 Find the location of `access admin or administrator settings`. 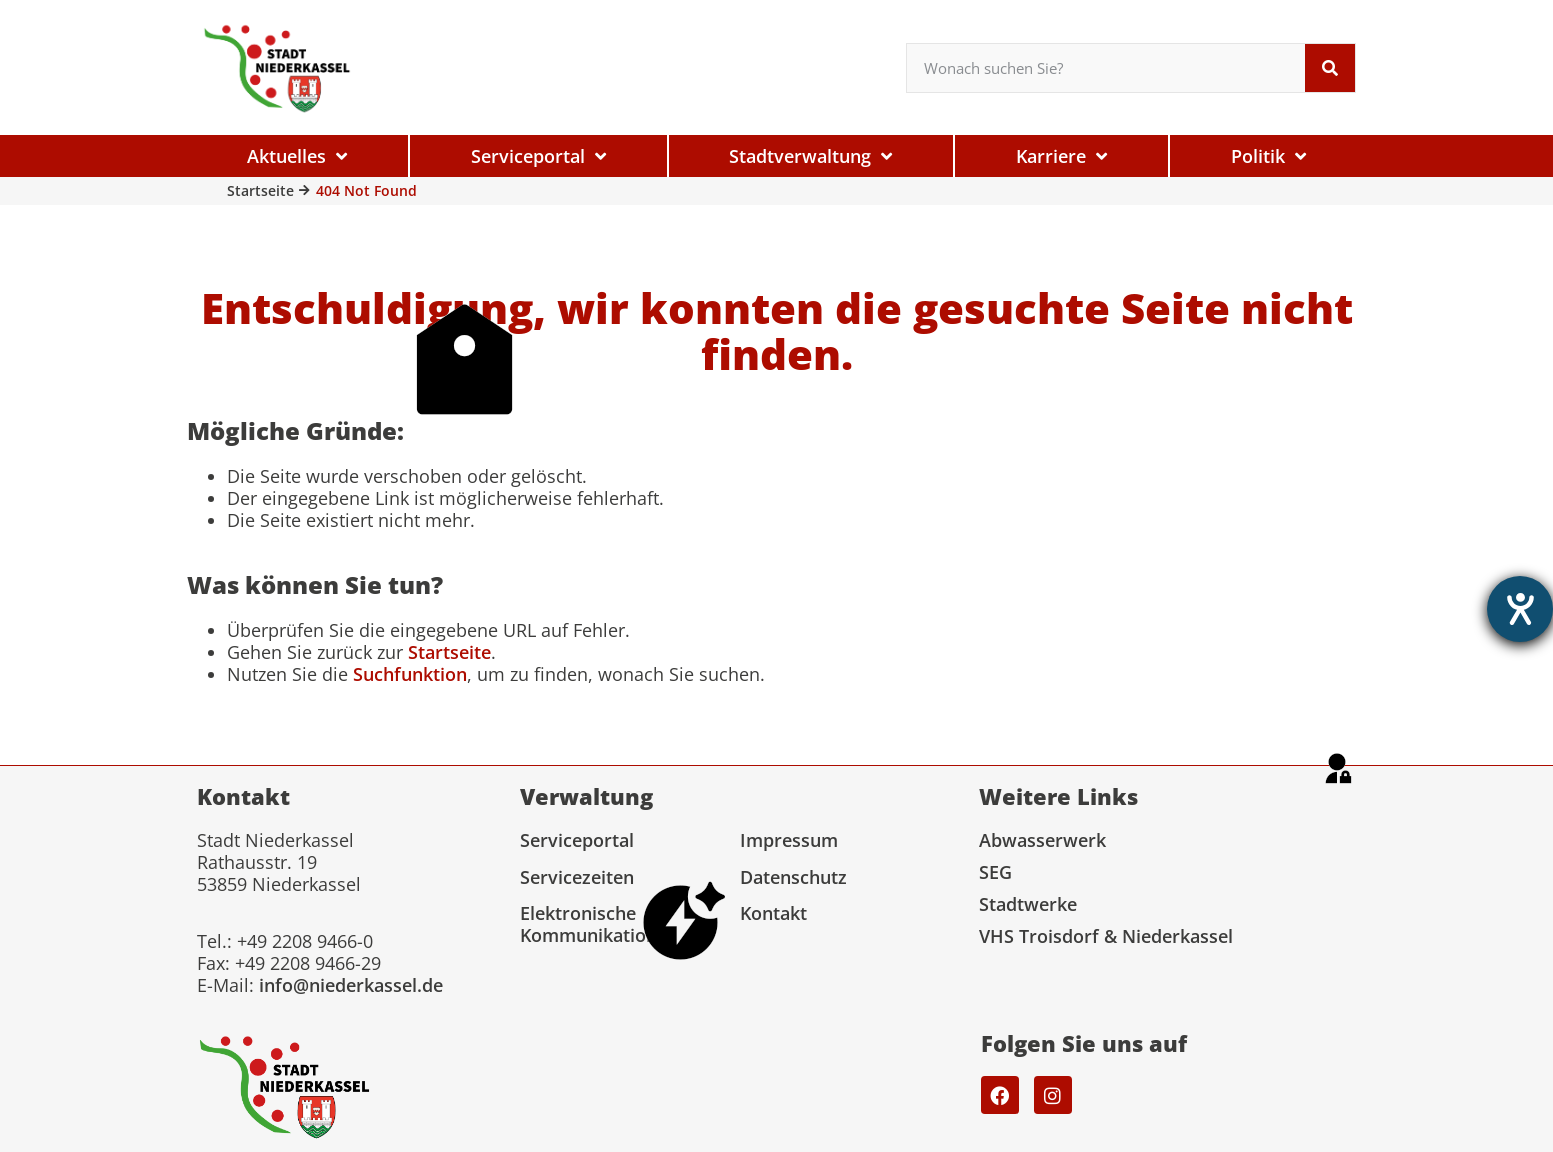

access admin or administrator settings is located at coordinates (1337, 769).